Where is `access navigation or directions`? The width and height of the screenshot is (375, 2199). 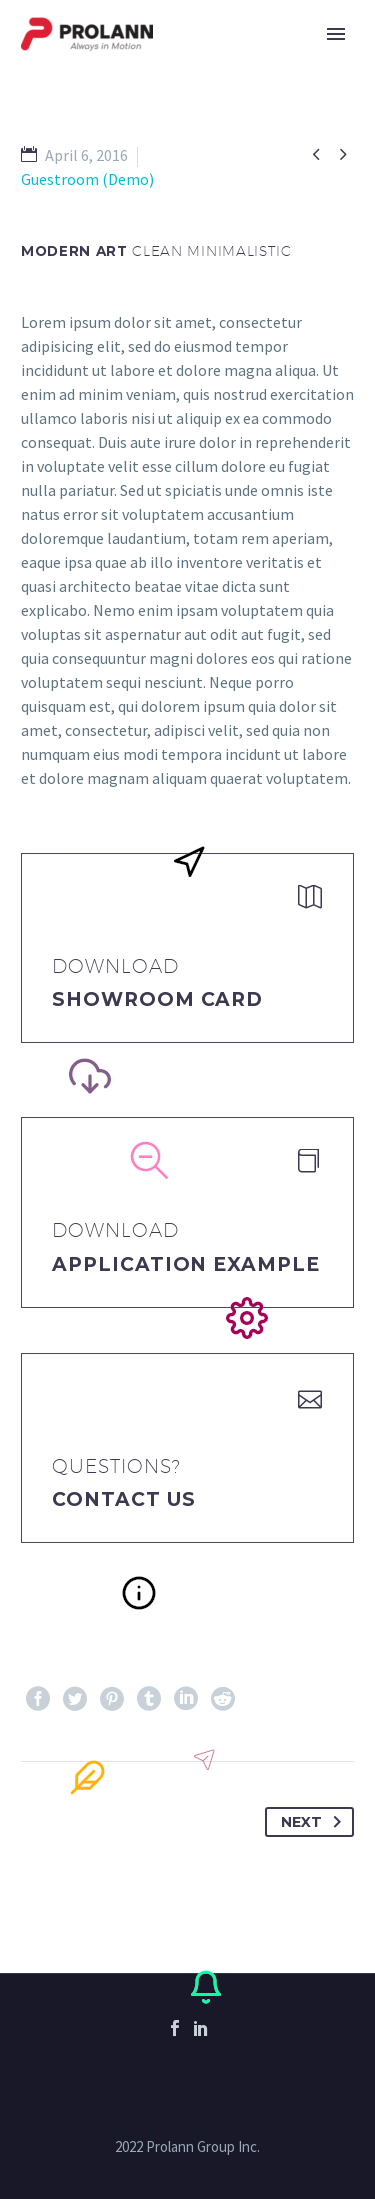 access navigation or directions is located at coordinates (188, 862).